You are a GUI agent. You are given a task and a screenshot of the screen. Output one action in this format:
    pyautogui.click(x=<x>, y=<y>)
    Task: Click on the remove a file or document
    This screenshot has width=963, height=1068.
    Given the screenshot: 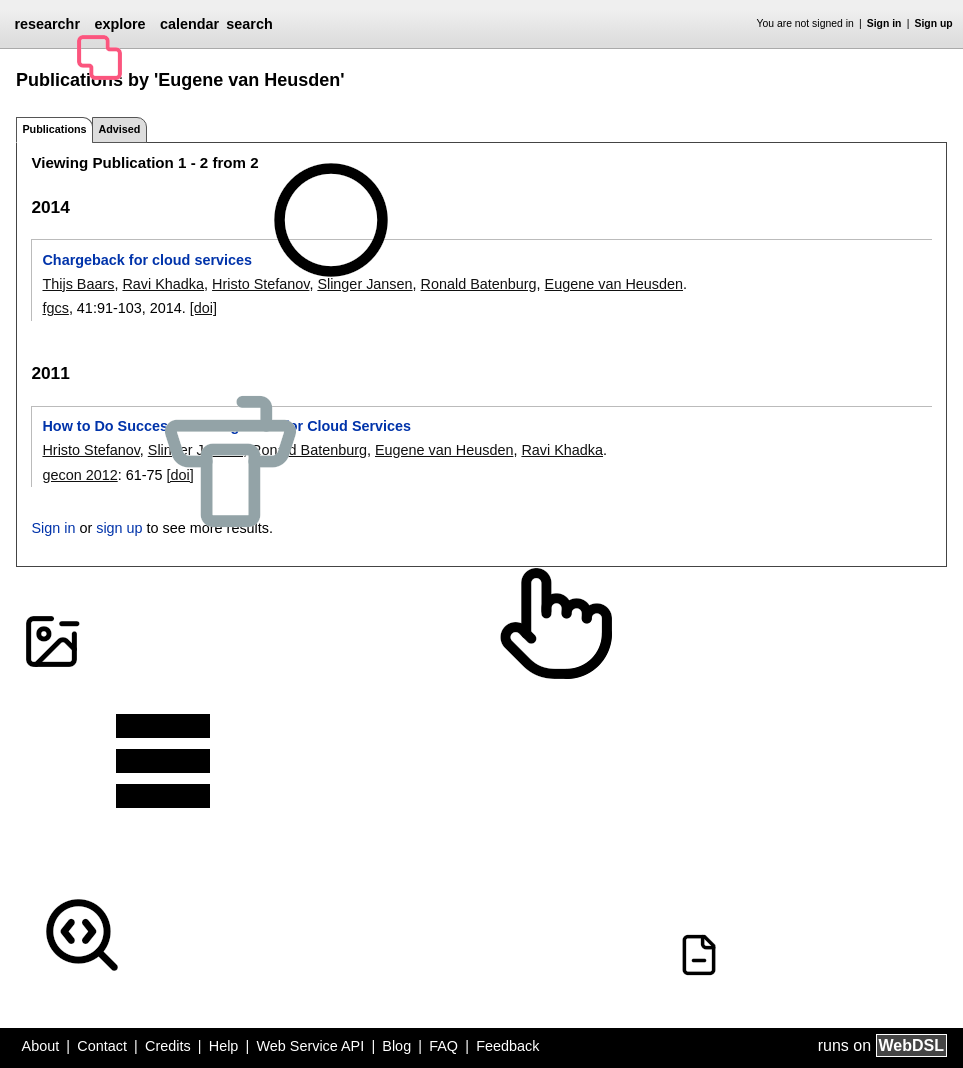 What is the action you would take?
    pyautogui.click(x=699, y=955)
    